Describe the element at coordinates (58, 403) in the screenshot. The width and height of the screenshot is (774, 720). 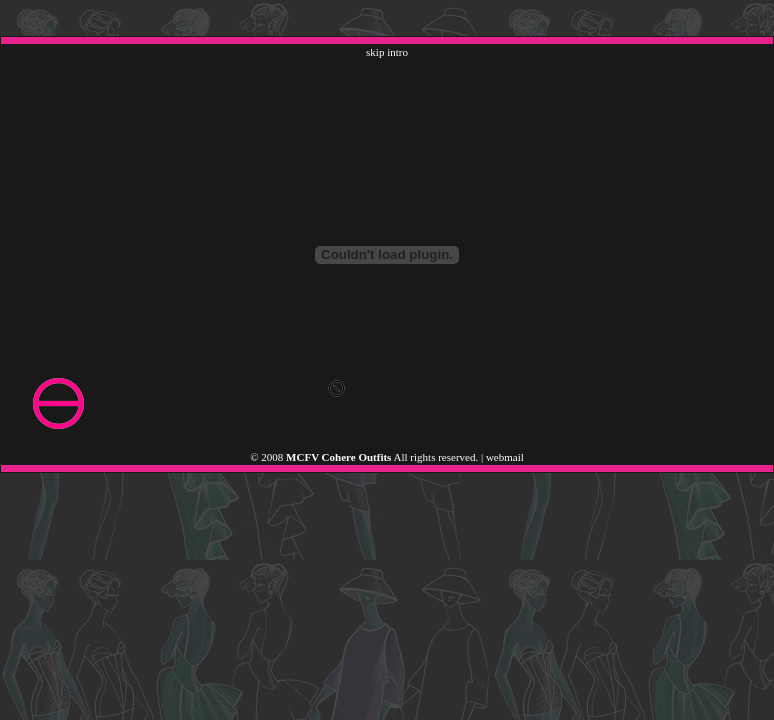
I see `toggle between light and dark mode` at that location.